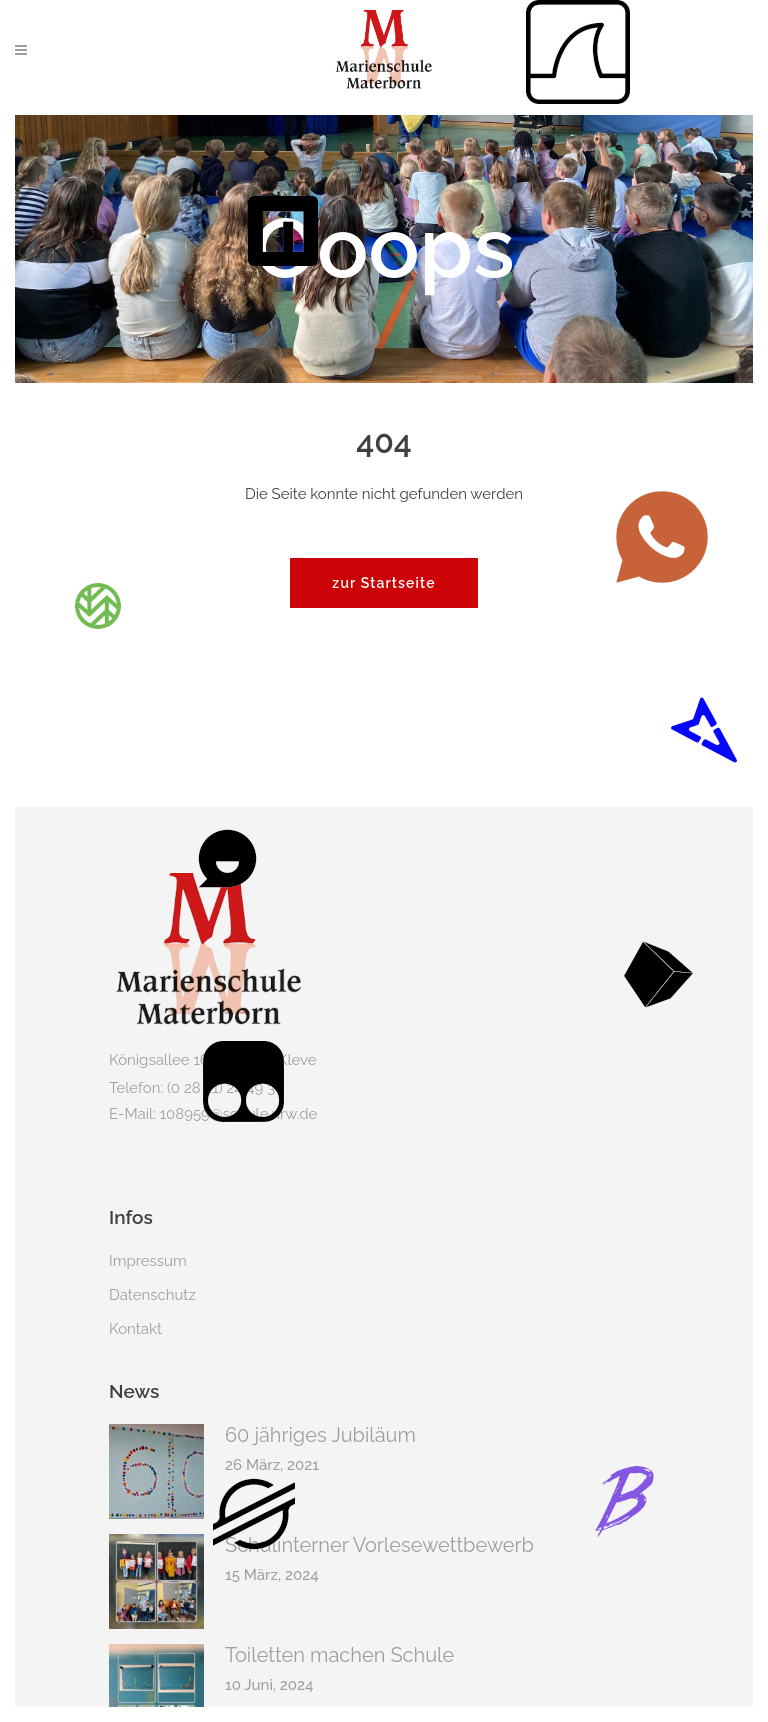 The height and width of the screenshot is (1722, 768). Describe the element at coordinates (658, 974) in the screenshot. I see `visit anycubic website or store` at that location.